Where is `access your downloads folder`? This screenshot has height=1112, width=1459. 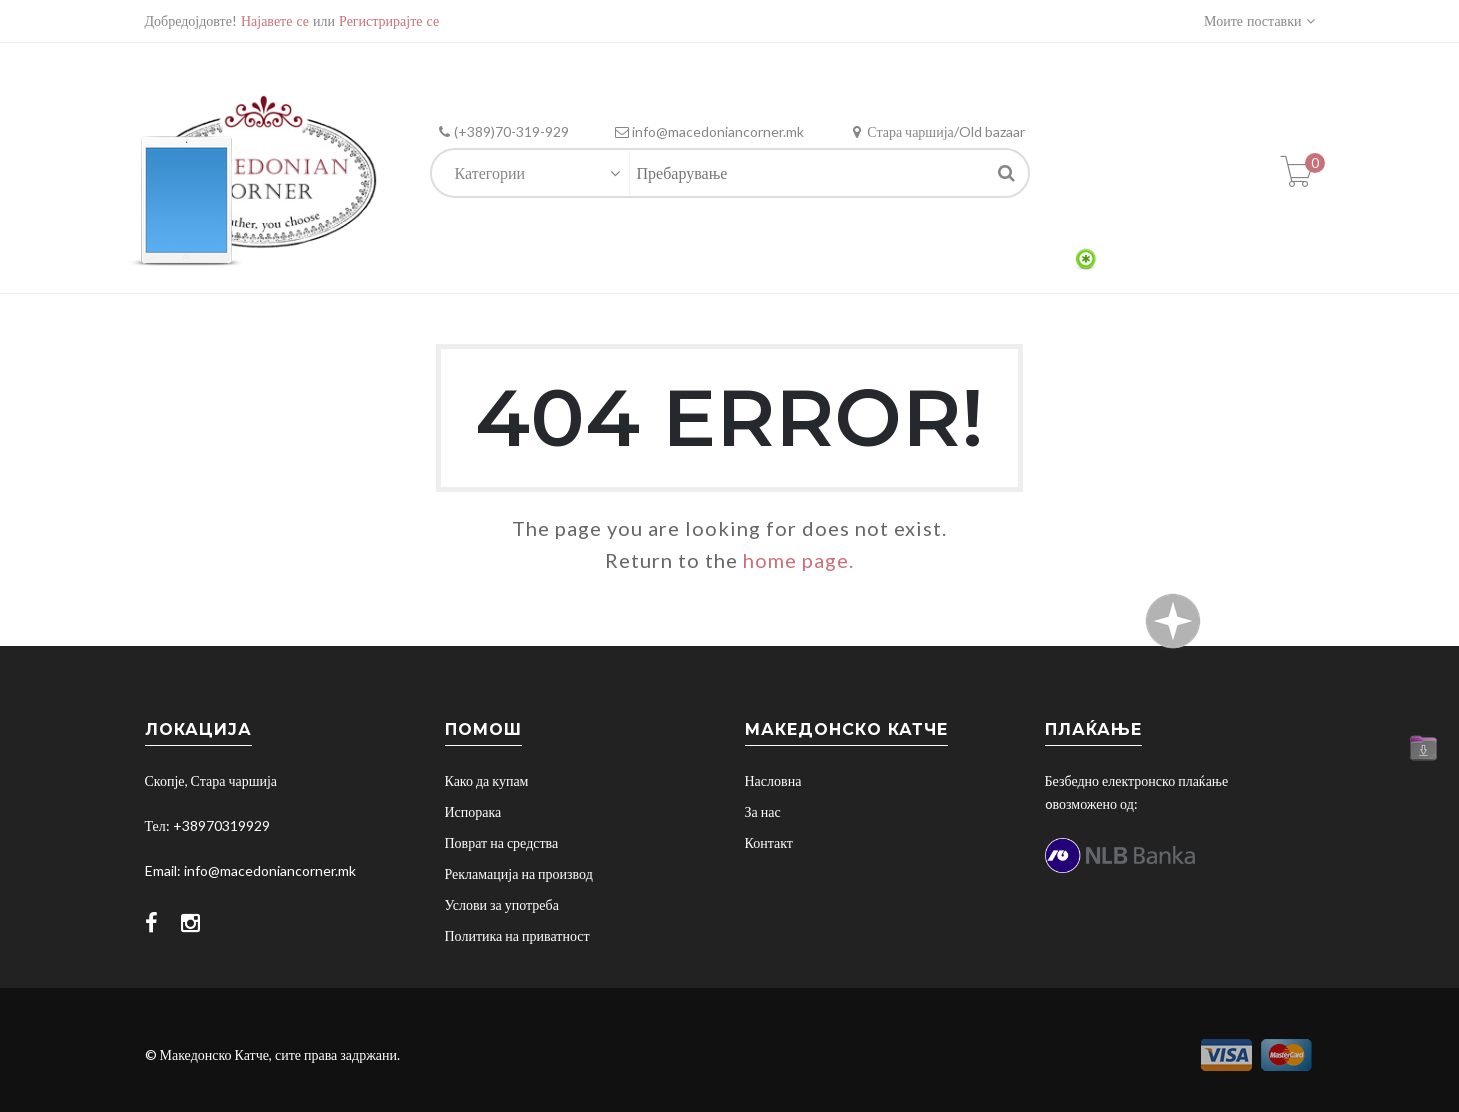
access your downloads folder is located at coordinates (1423, 747).